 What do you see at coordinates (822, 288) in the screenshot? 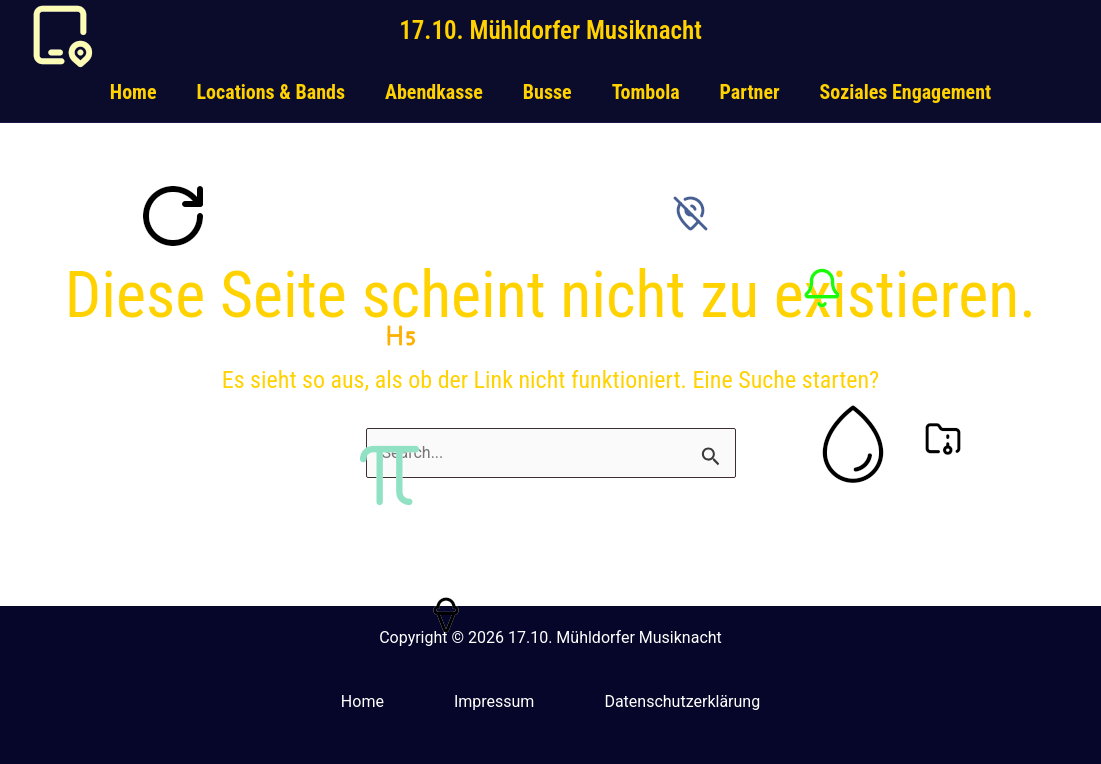
I see `view notifications` at bounding box center [822, 288].